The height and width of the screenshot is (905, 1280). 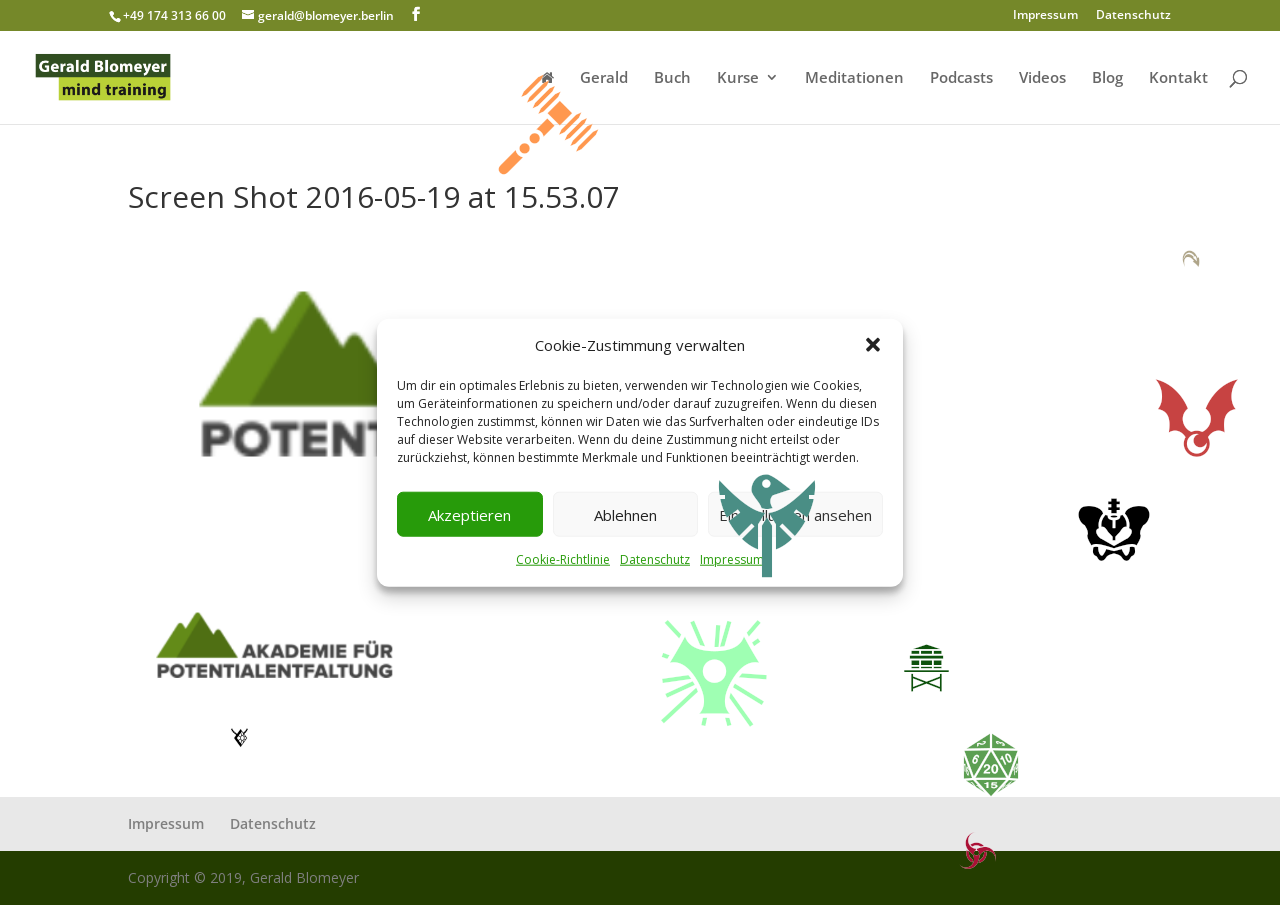 What do you see at coordinates (714, 673) in the screenshot?
I see `view rare or legendary item details` at bounding box center [714, 673].